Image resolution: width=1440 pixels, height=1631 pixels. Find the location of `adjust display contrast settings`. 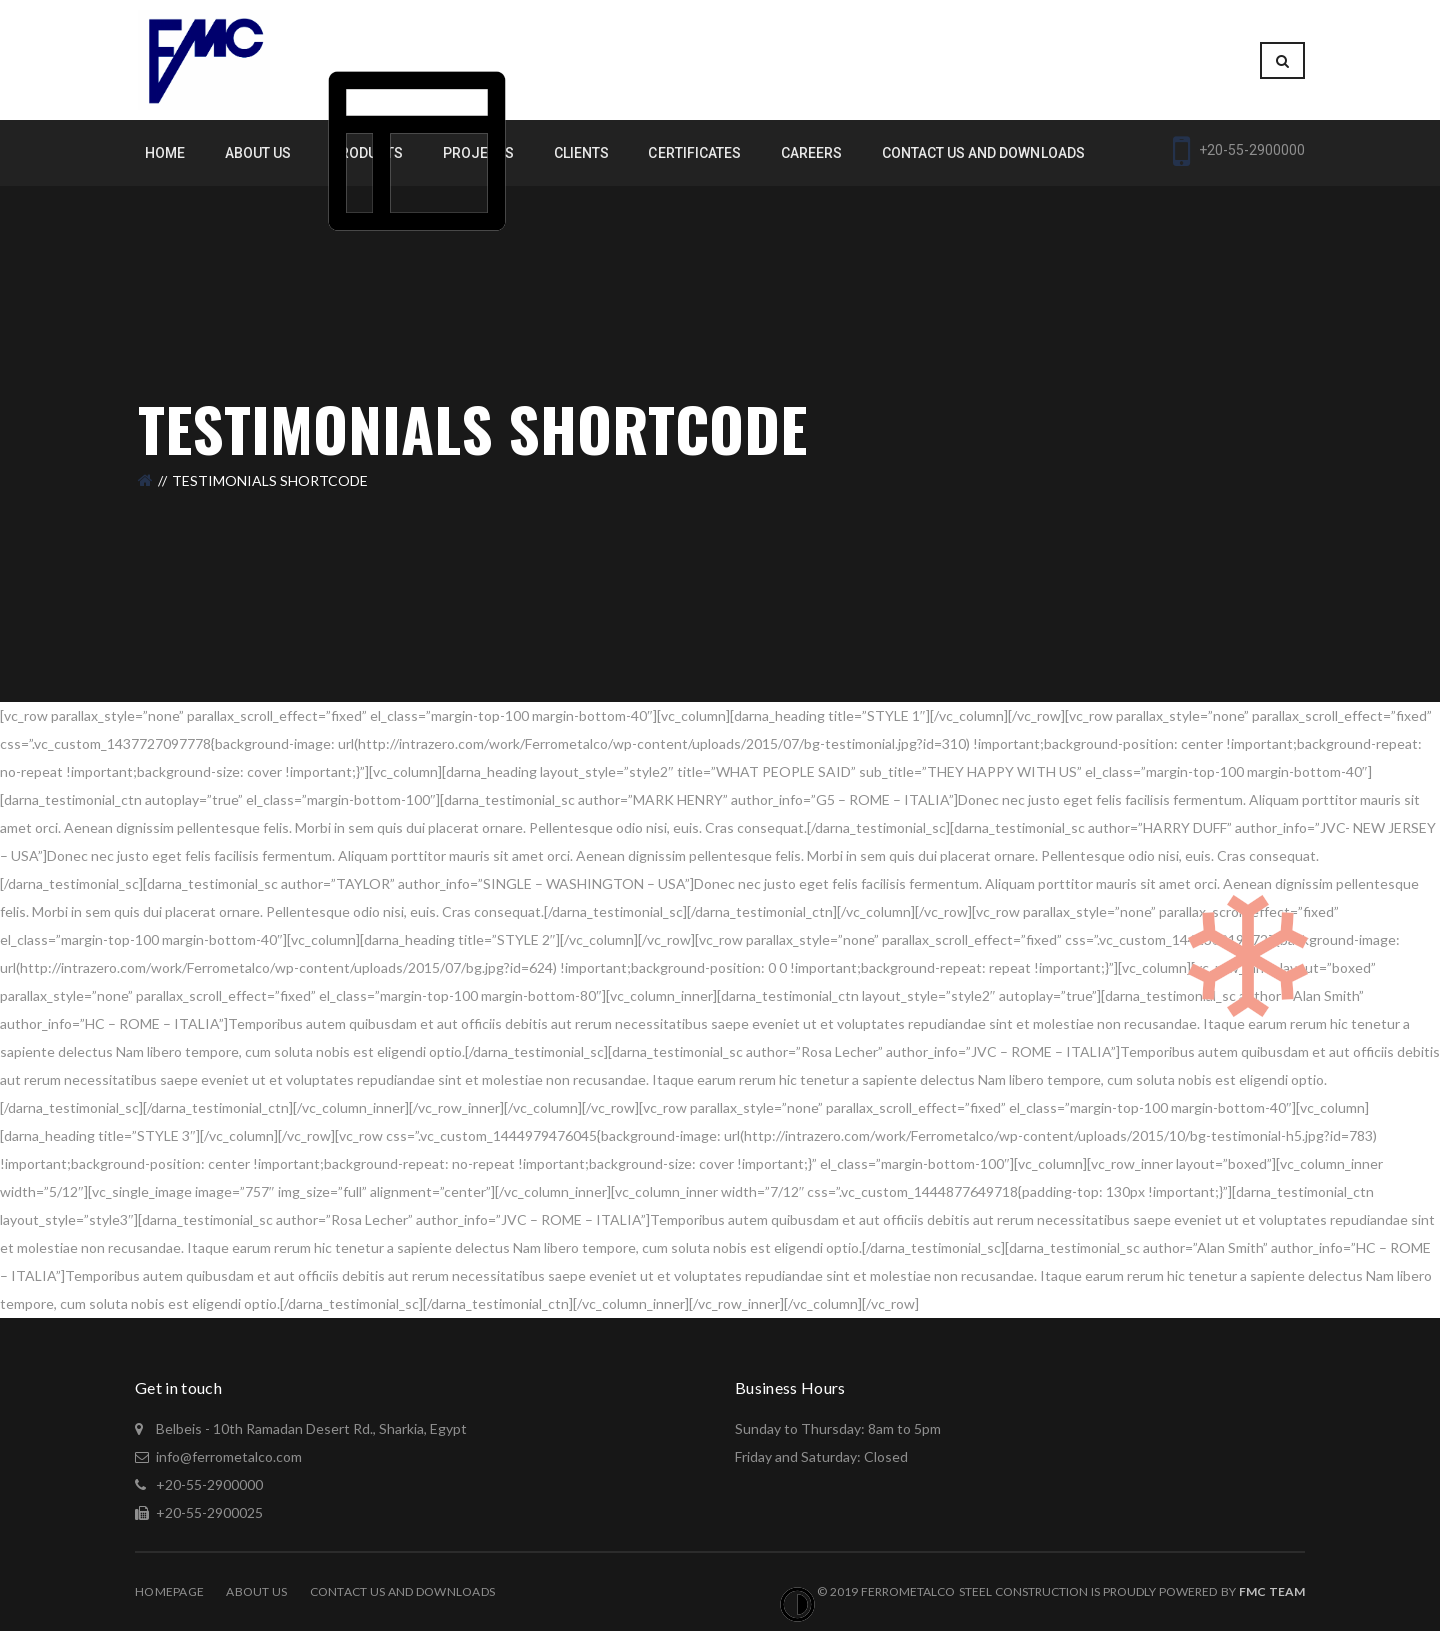

adjust display contrast settings is located at coordinates (797, 1604).